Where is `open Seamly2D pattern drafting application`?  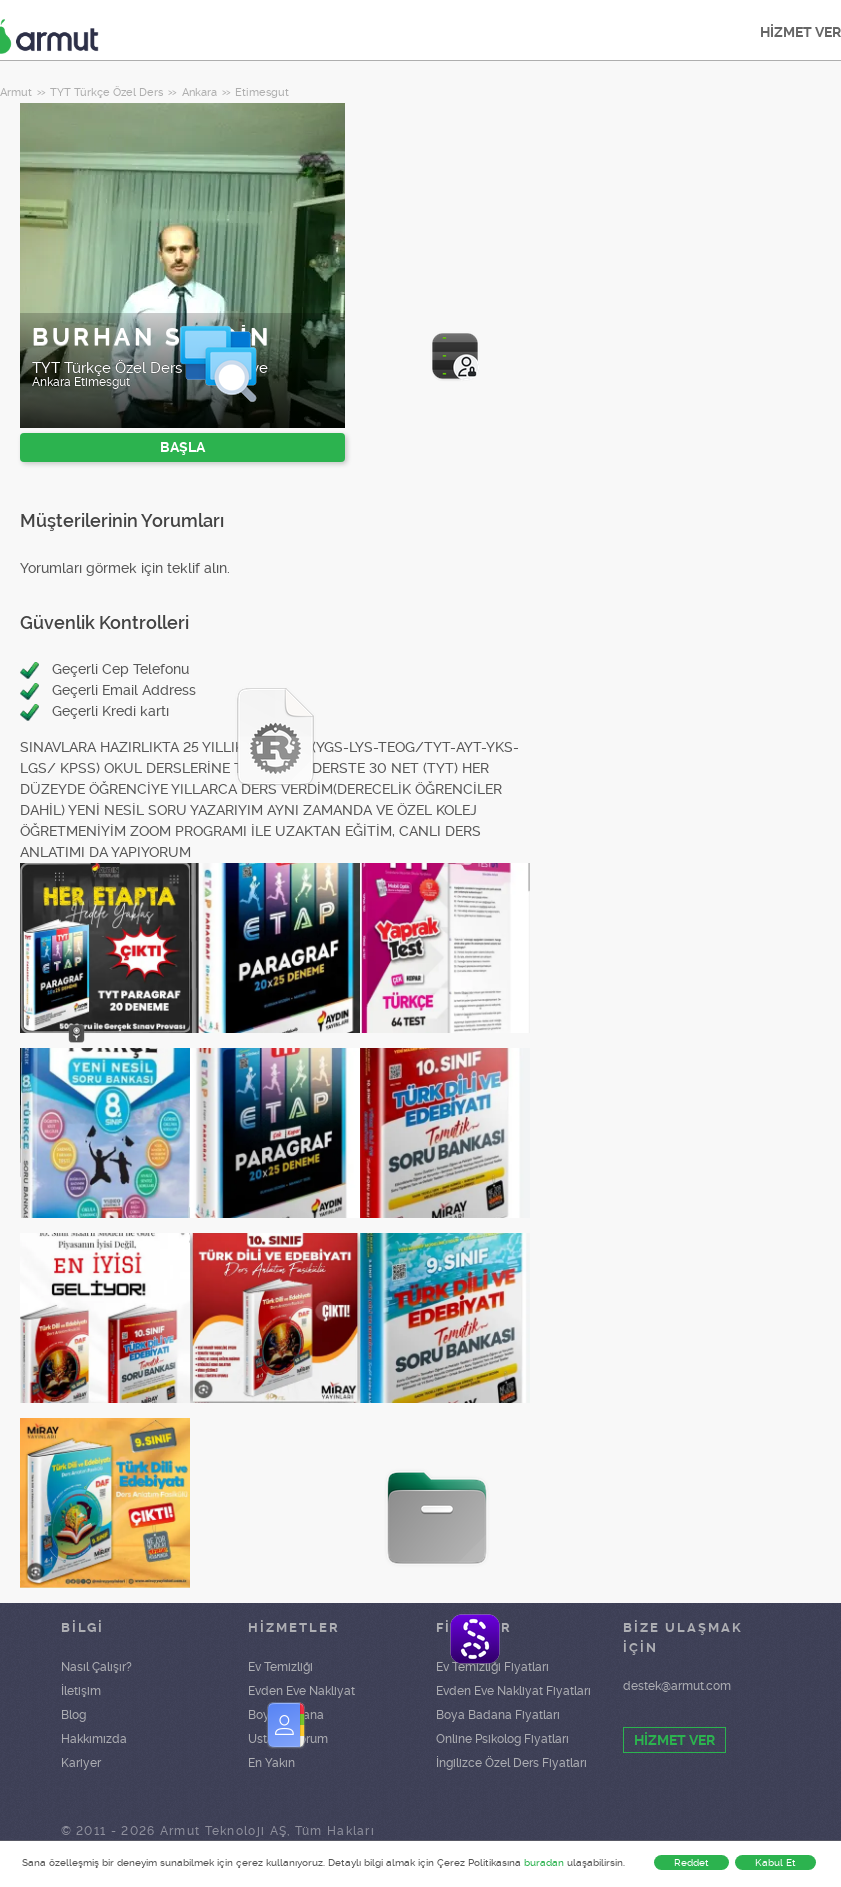 open Seamly2D pattern drafting application is located at coordinates (475, 1639).